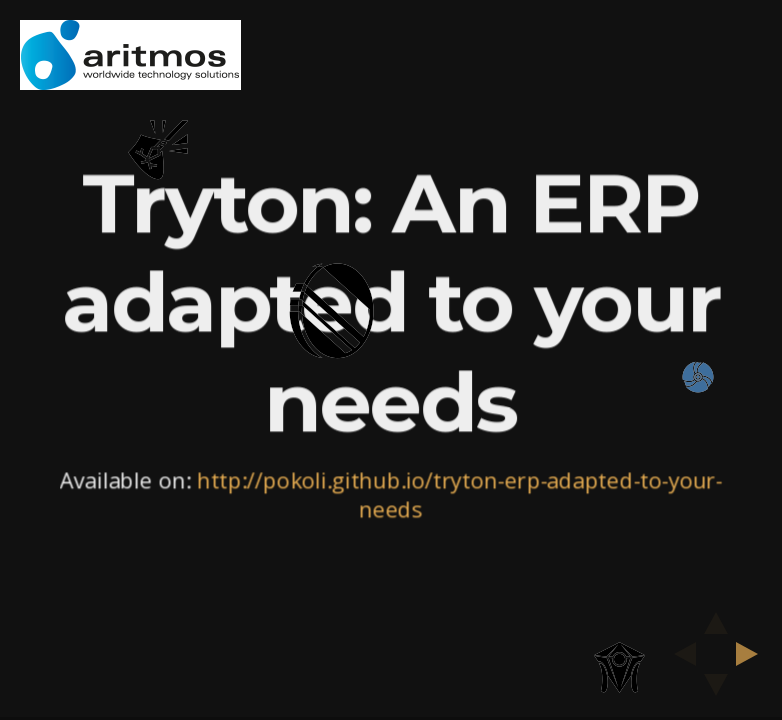 The image size is (782, 720). Describe the element at coordinates (333, 311) in the screenshot. I see `represents a coin or currency item in-game` at that location.